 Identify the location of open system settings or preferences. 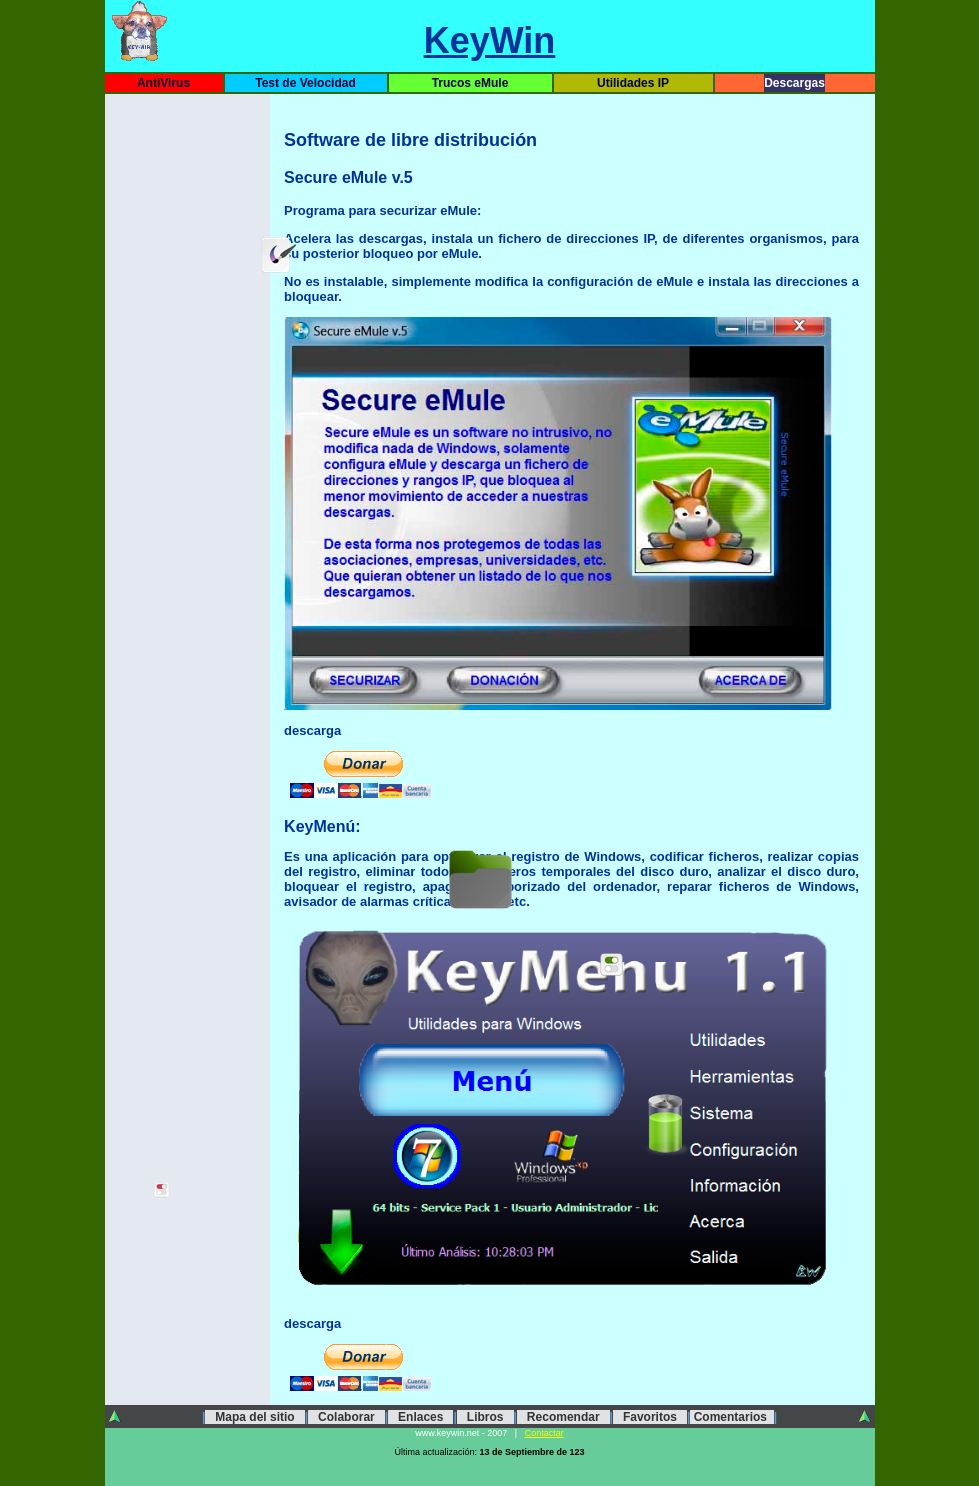
(611, 964).